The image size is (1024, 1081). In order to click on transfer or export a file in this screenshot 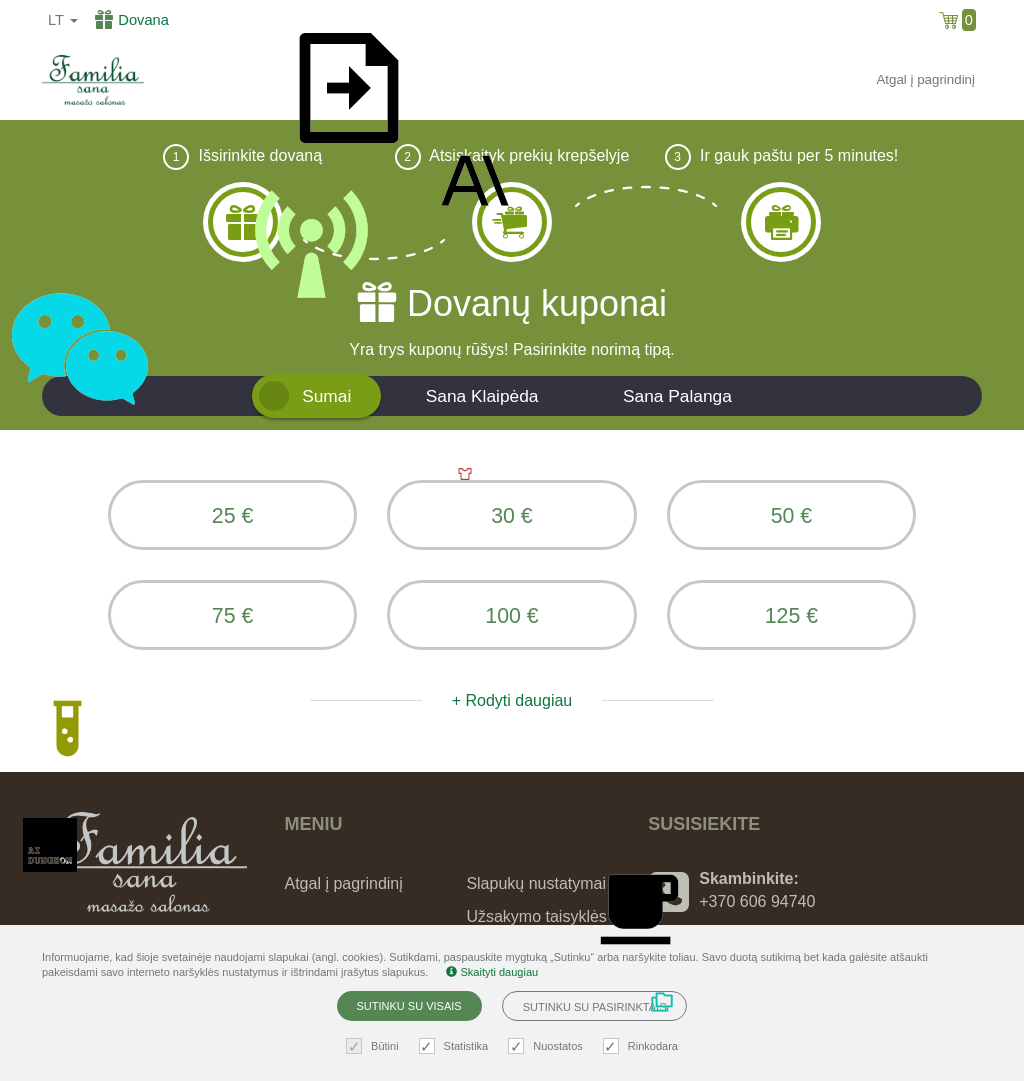, I will do `click(349, 88)`.